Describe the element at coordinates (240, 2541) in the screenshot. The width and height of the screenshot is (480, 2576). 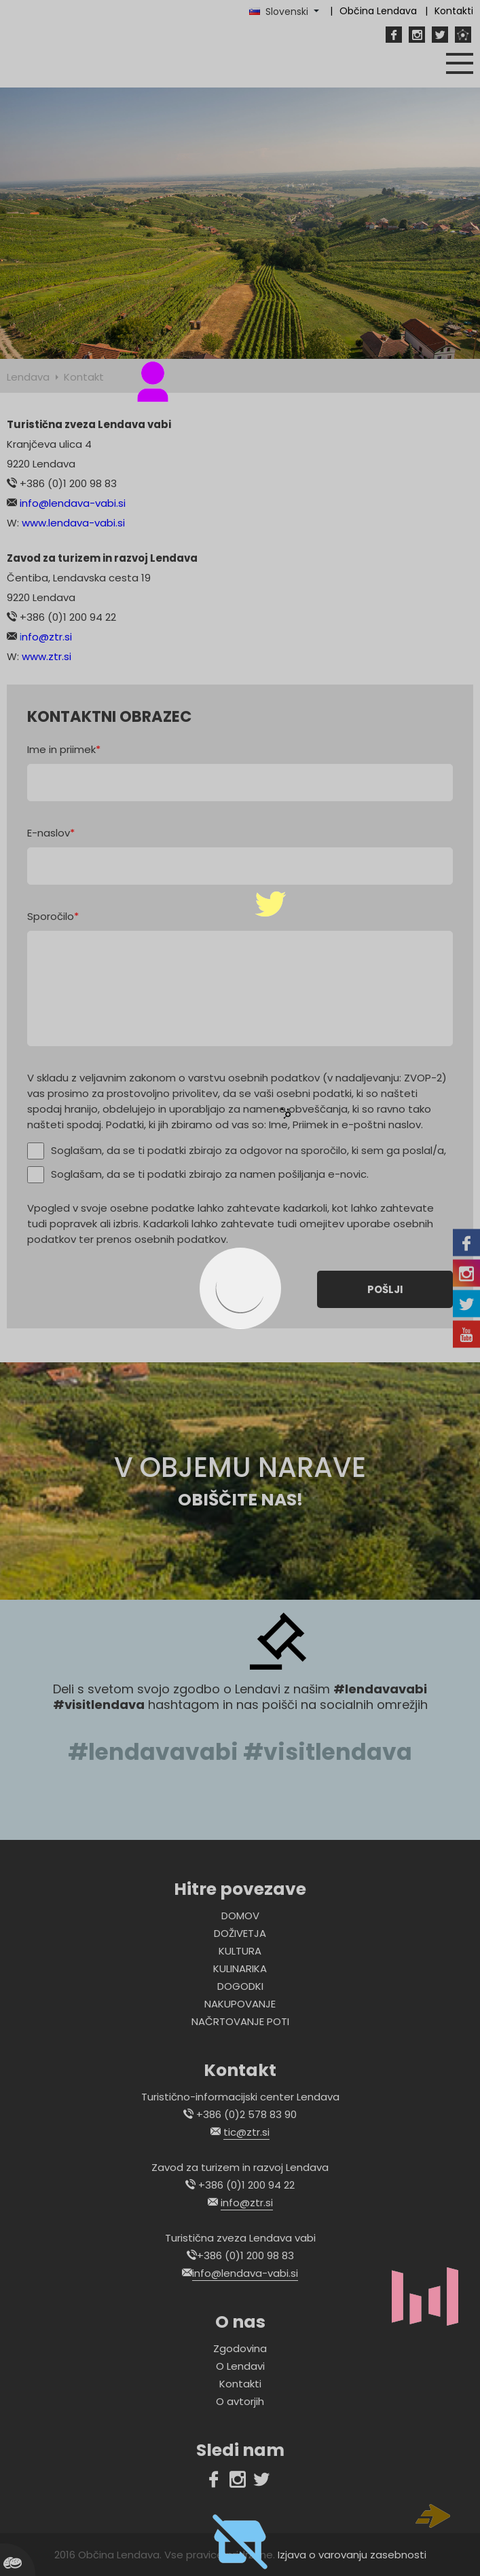
I see `store or shop is currently unavailable` at that location.